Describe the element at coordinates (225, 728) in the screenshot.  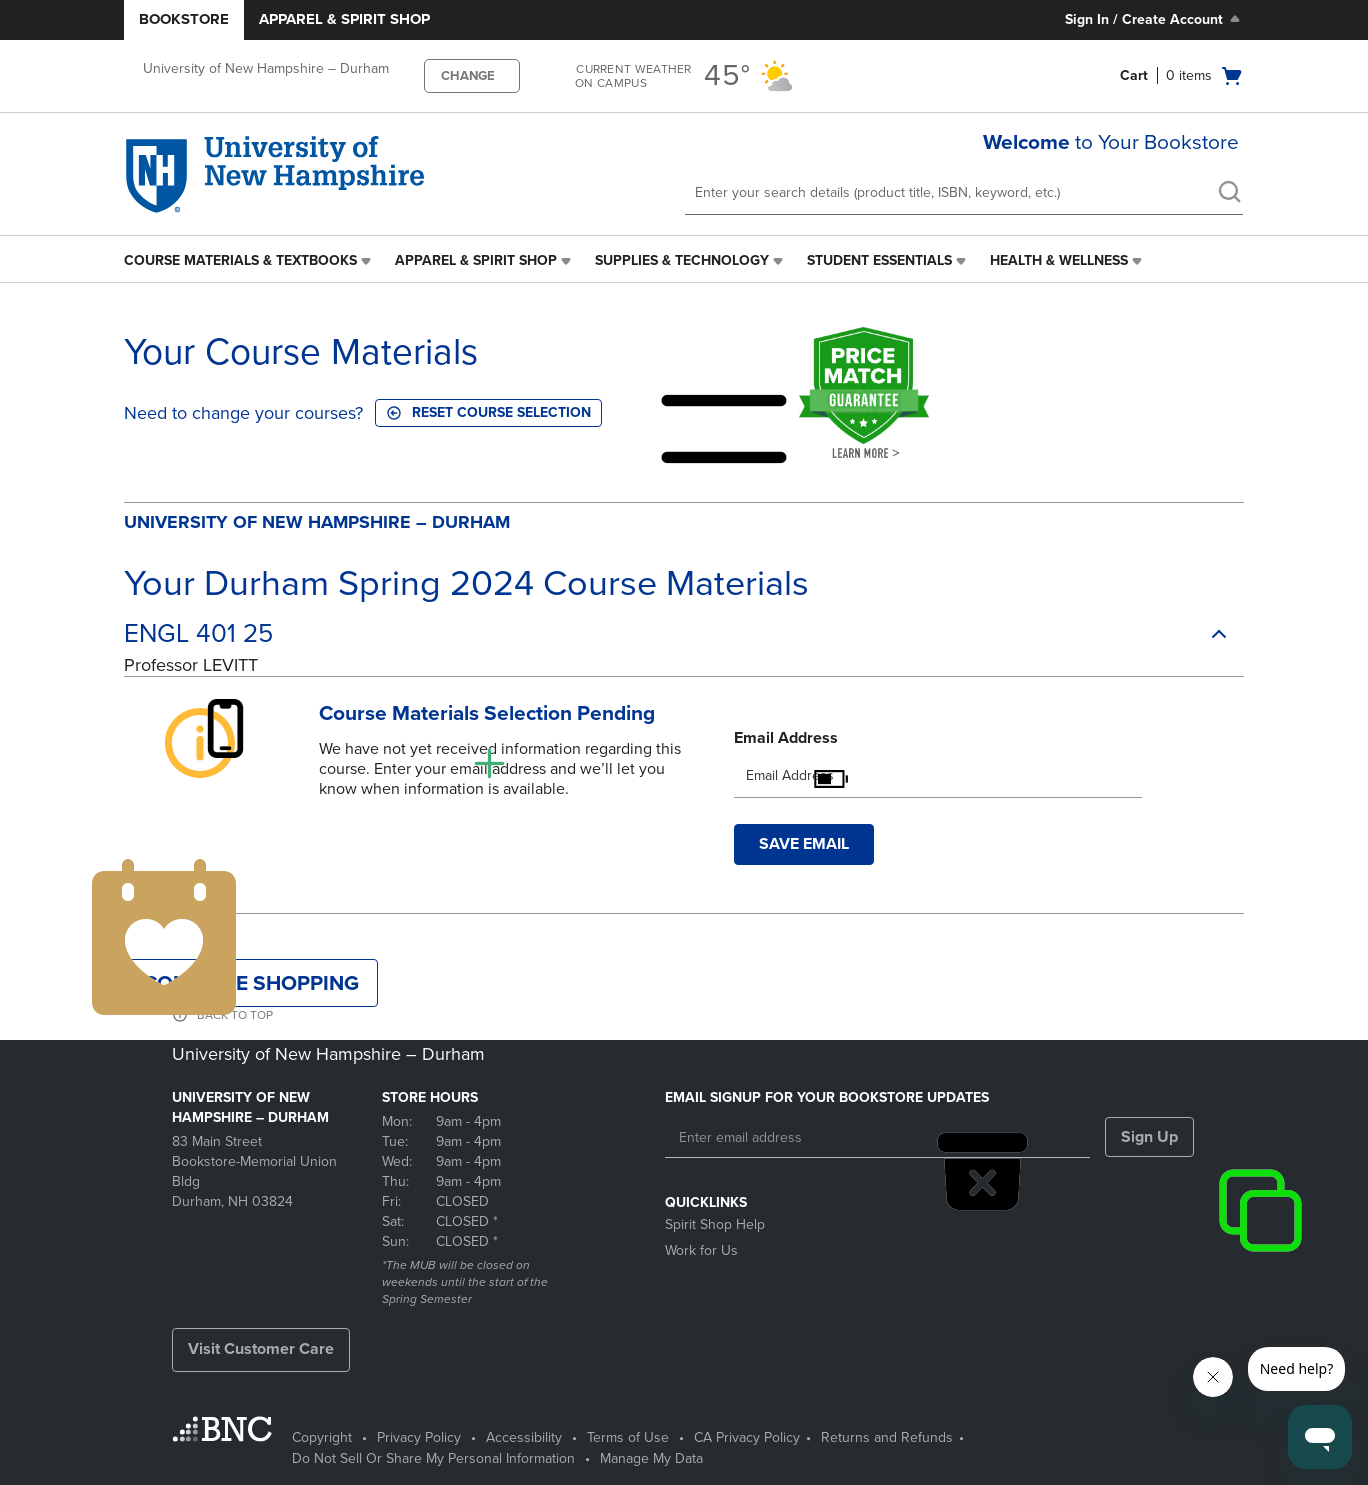
I see `access mobile device settings` at that location.